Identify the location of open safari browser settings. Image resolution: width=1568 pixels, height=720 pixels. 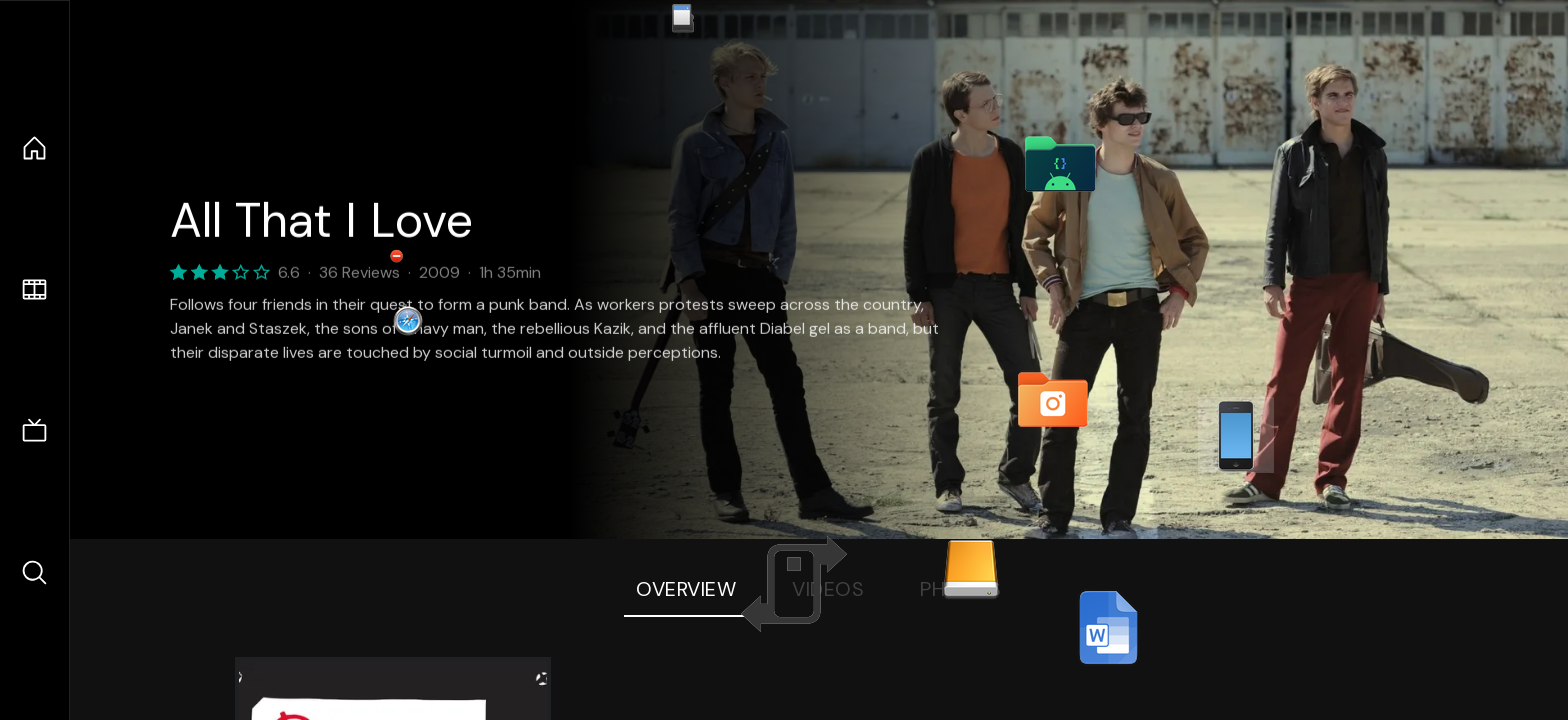
(408, 320).